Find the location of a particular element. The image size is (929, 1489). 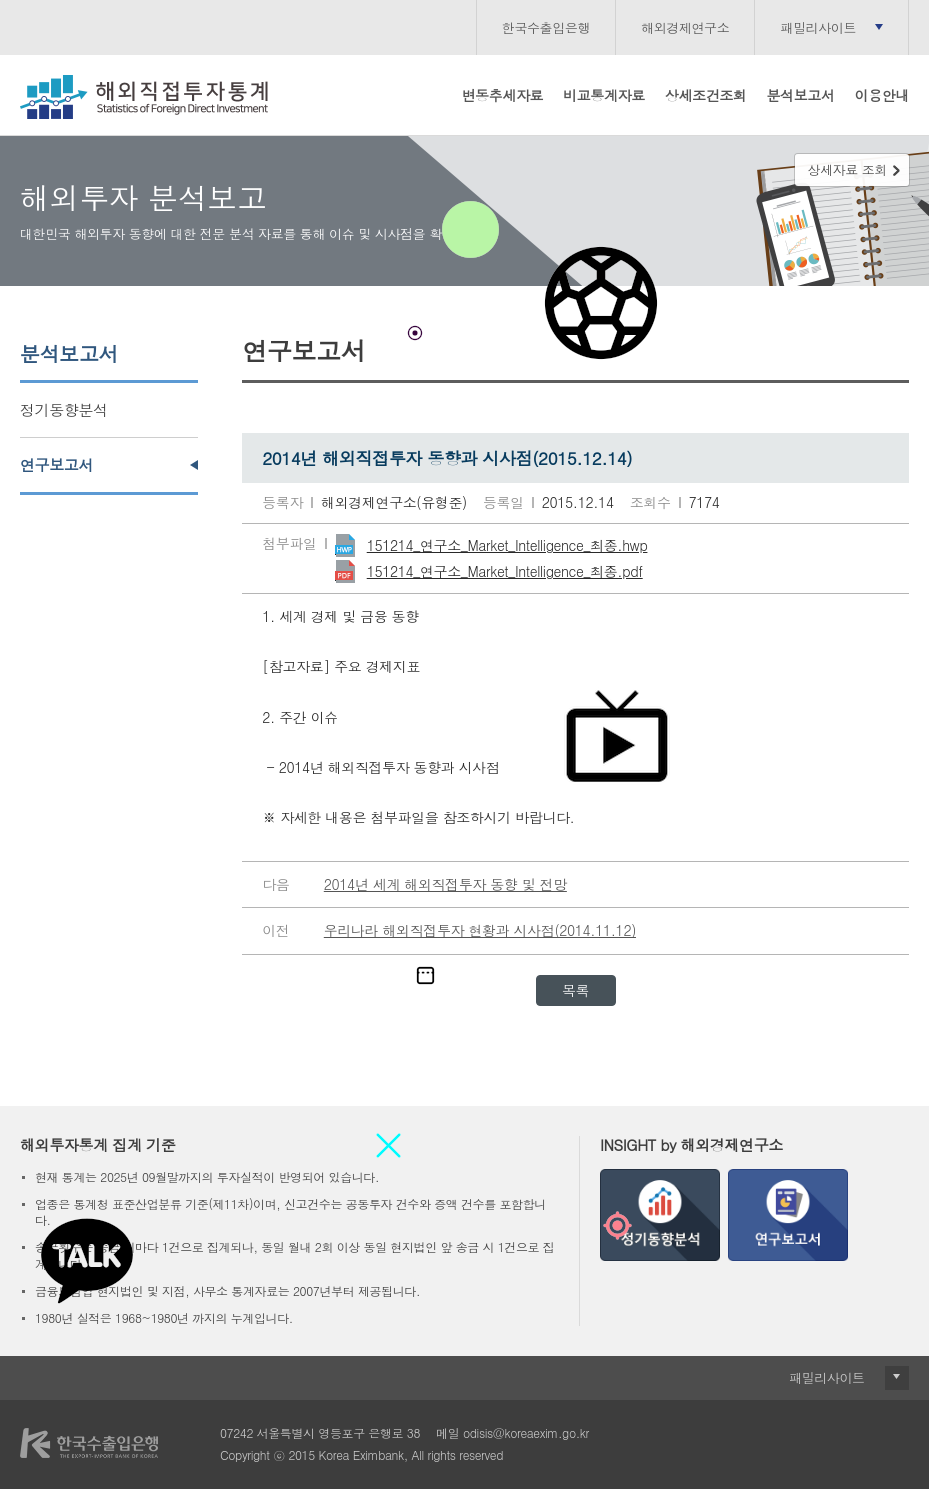

toggle navbar visibility off is located at coordinates (425, 975).